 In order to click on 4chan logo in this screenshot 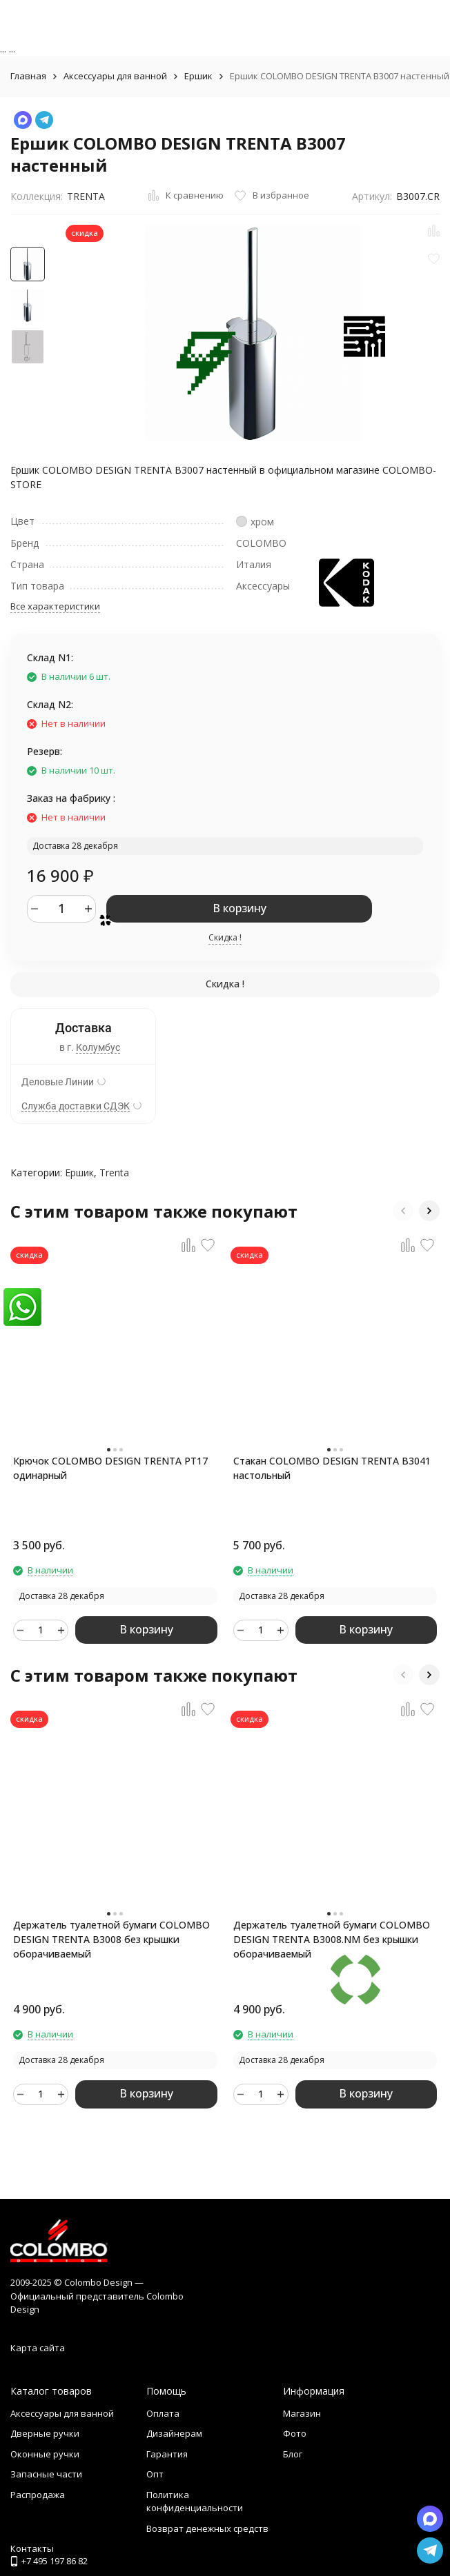, I will do `click(105, 920)`.